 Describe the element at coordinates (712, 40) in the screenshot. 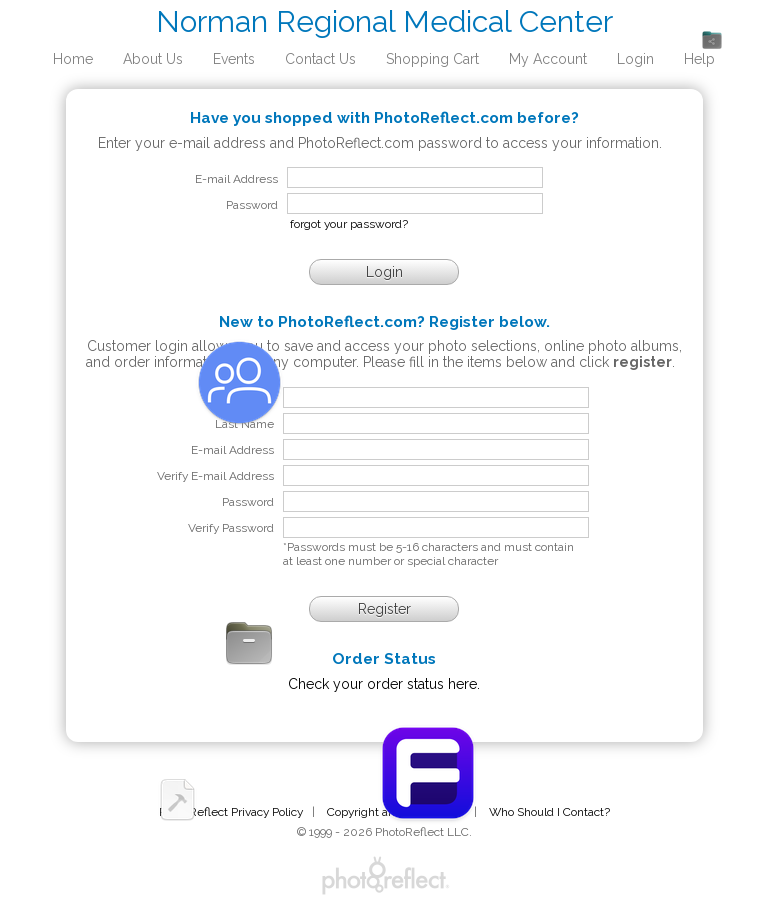

I see `open your public shared folder` at that location.